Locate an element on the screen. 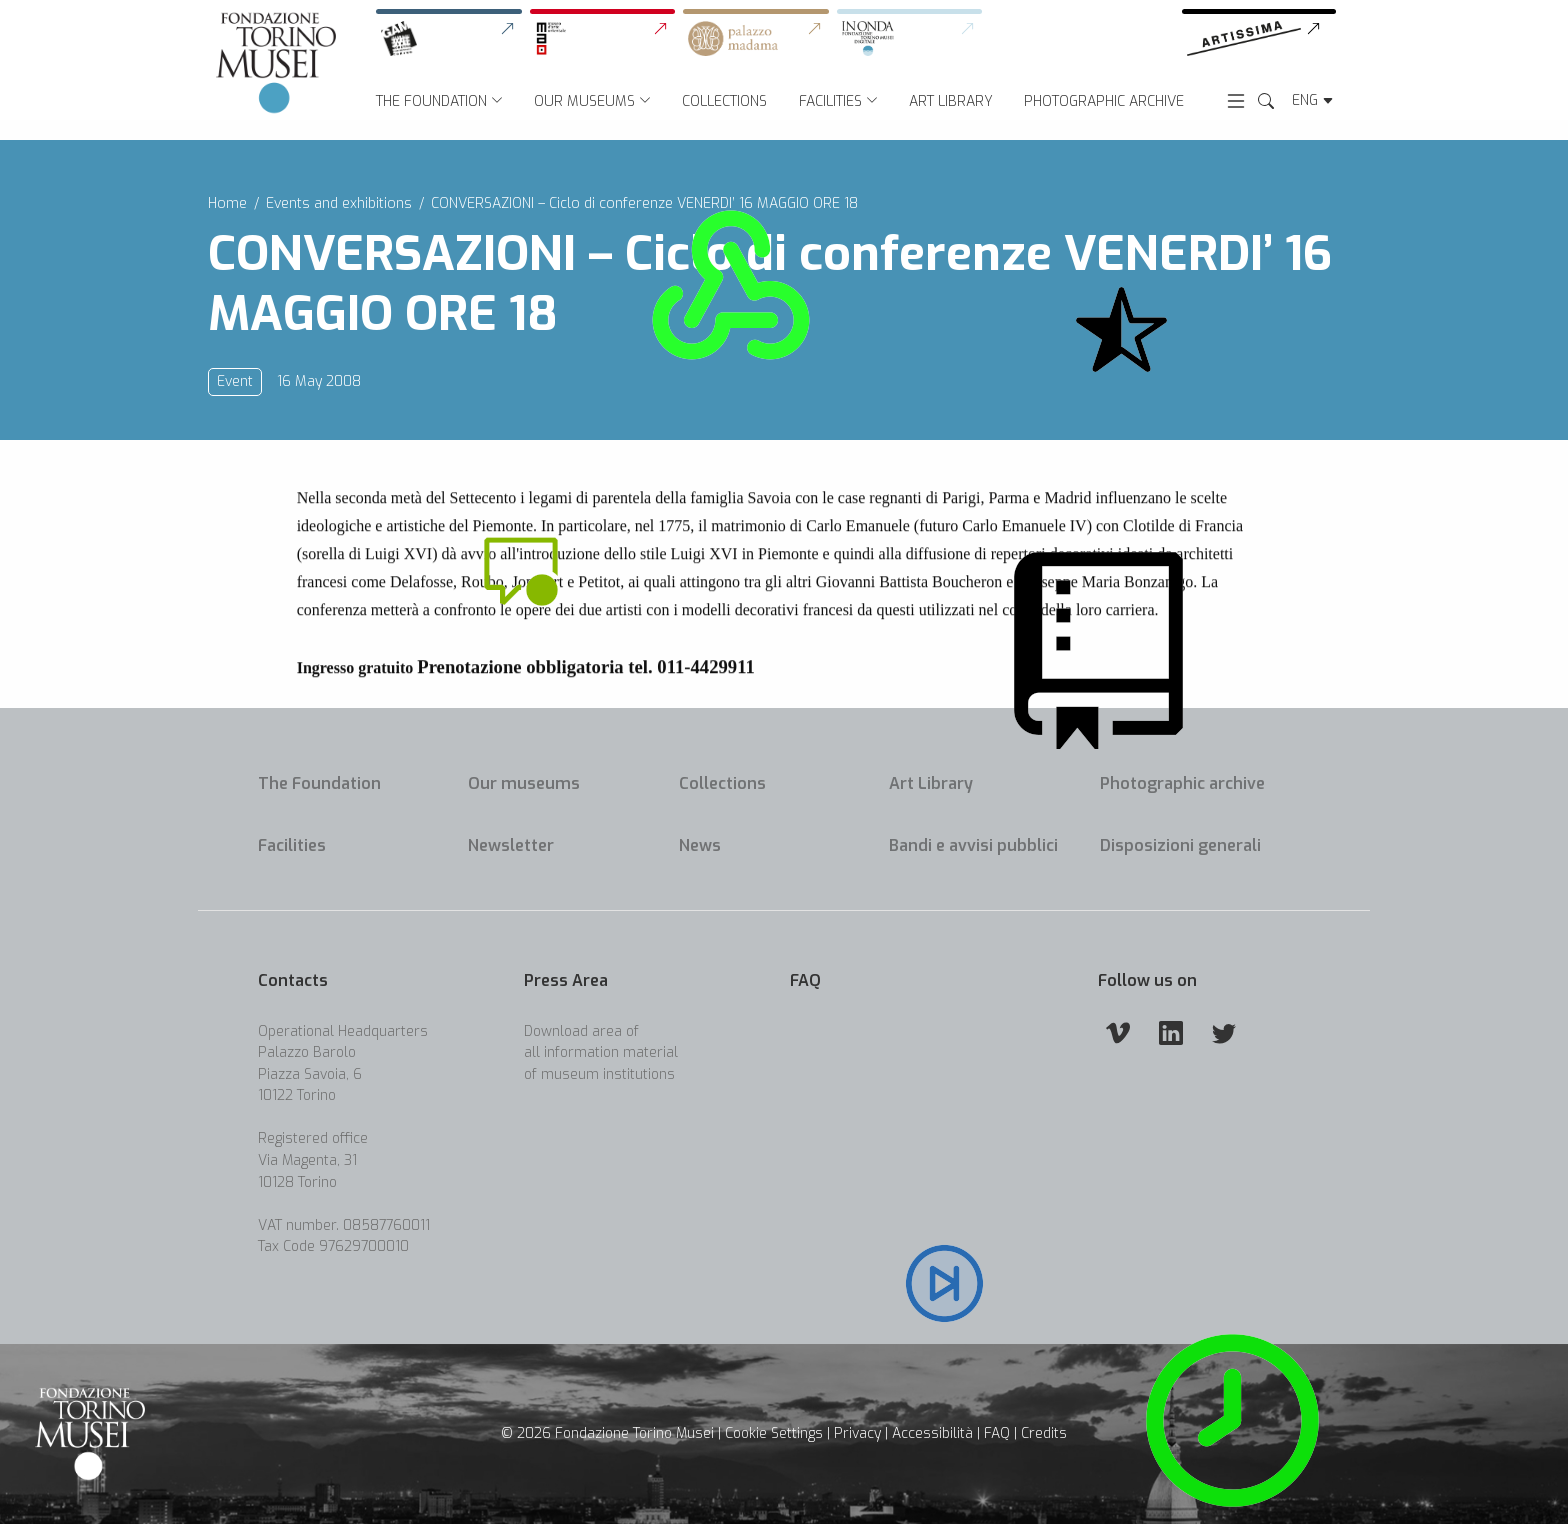 Image resolution: width=1568 pixels, height=1524 pixels. skip to next track is located at coordinates (944, 1283).